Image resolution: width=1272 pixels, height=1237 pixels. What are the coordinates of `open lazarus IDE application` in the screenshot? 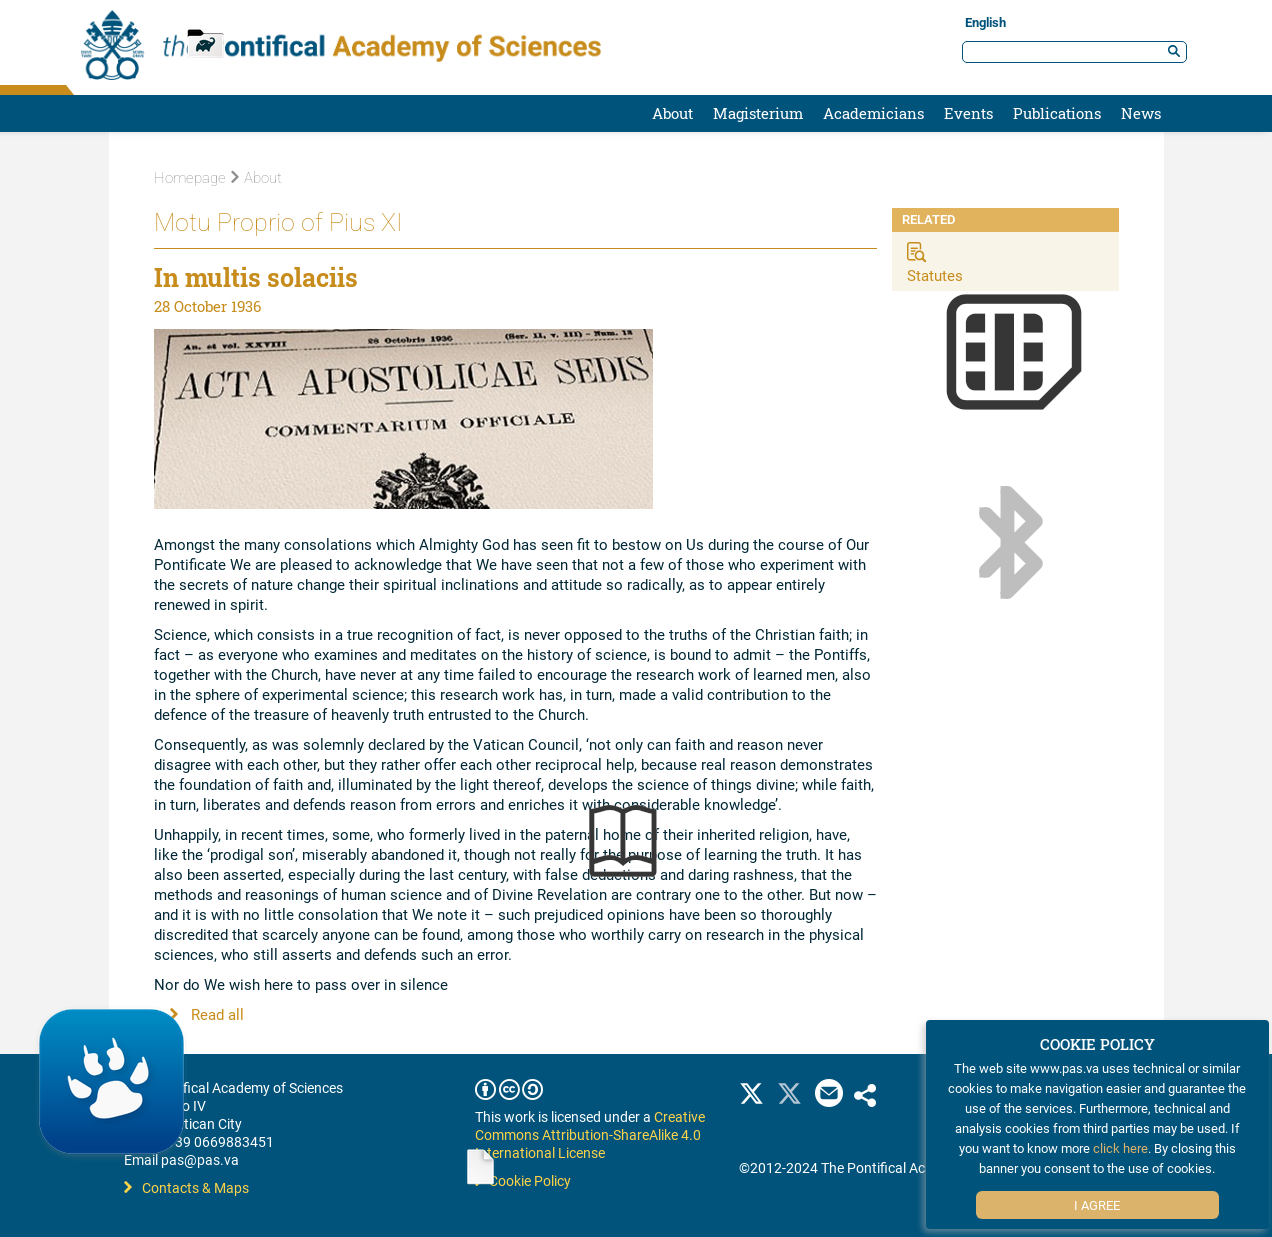 It's located at (111, 1081).